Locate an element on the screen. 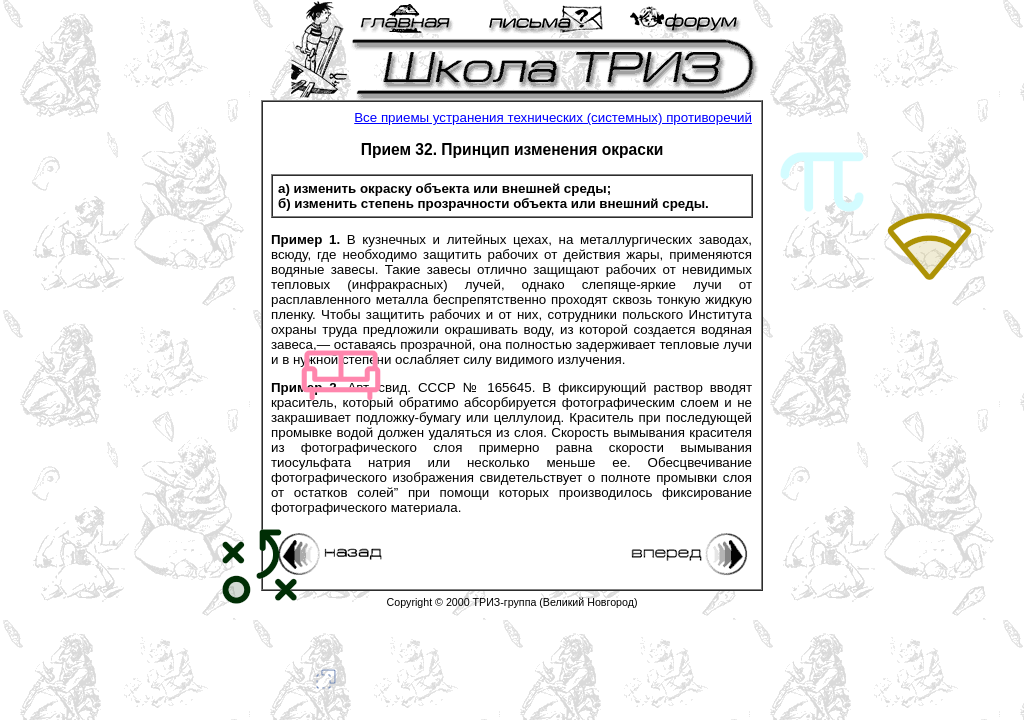  access mathematical or scientific calculator functions is located at coordinates (823, 180).